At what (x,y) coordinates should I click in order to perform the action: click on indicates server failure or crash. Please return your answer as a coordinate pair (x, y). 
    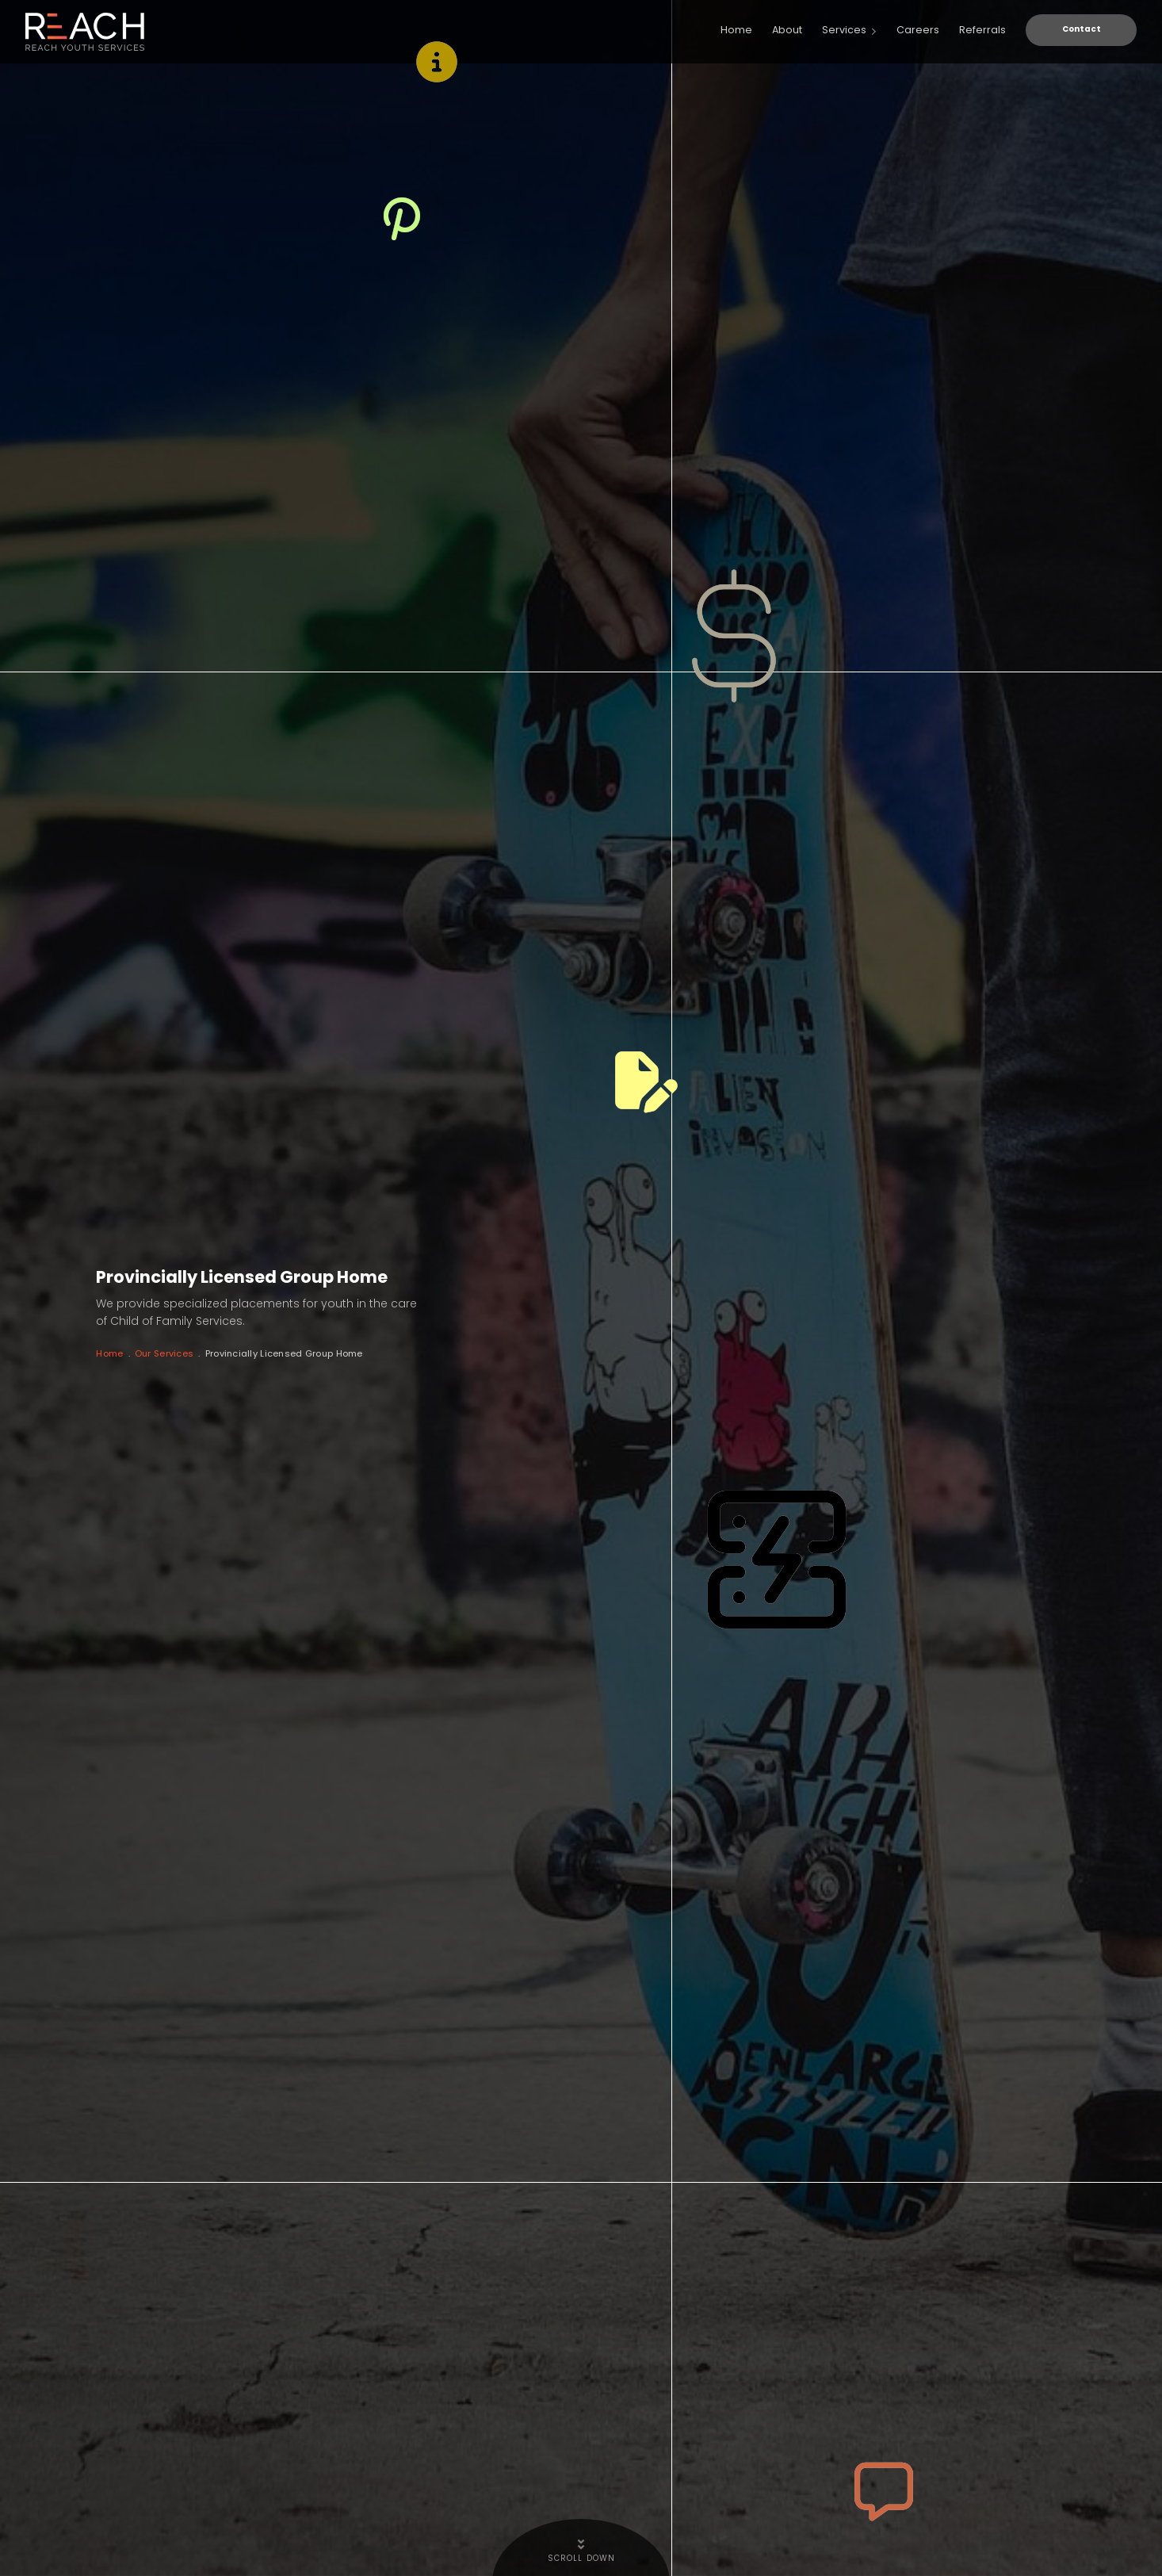
    Looking at the image, I should click on (777, 1560).